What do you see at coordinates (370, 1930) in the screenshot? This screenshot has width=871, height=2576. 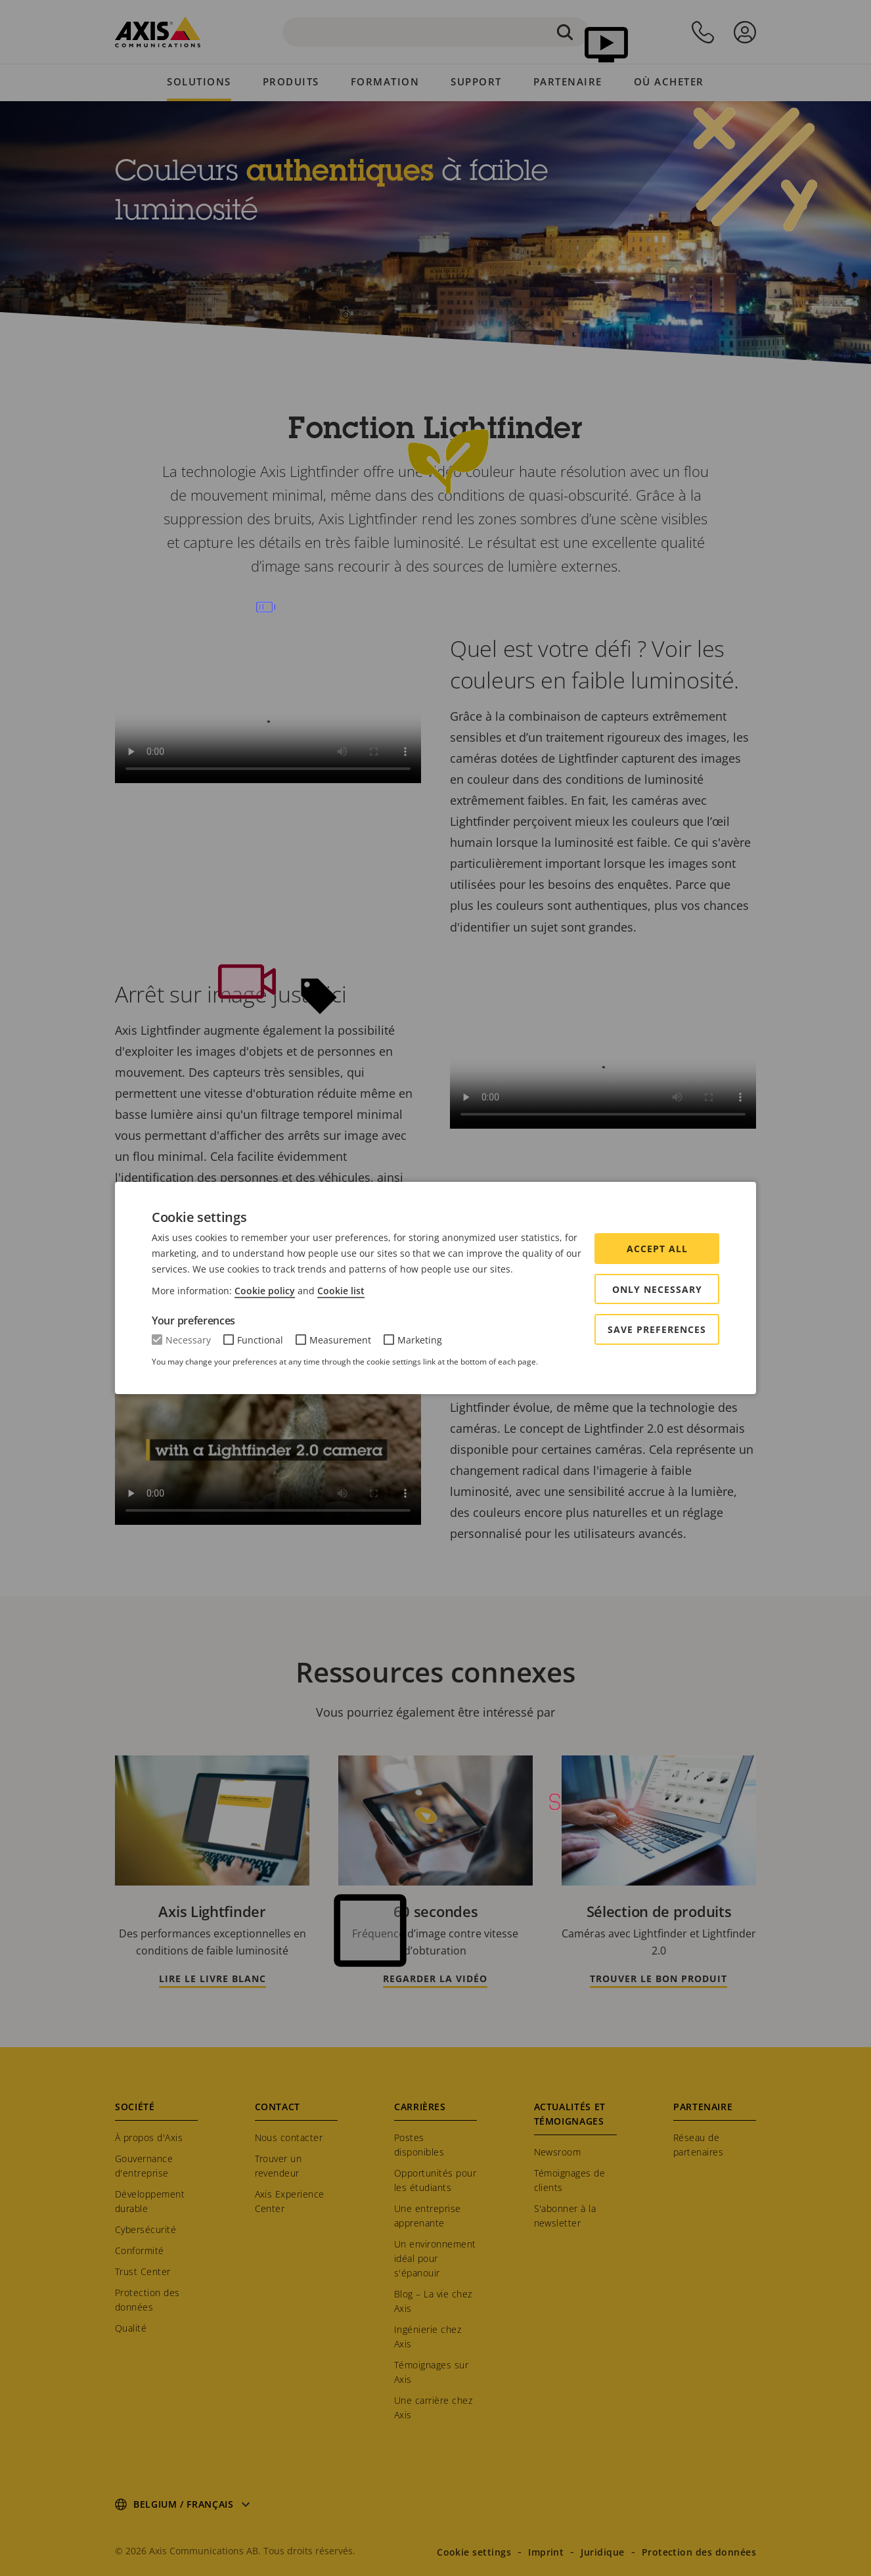 I see `stop media playback` at bounding box center [370, 1930].